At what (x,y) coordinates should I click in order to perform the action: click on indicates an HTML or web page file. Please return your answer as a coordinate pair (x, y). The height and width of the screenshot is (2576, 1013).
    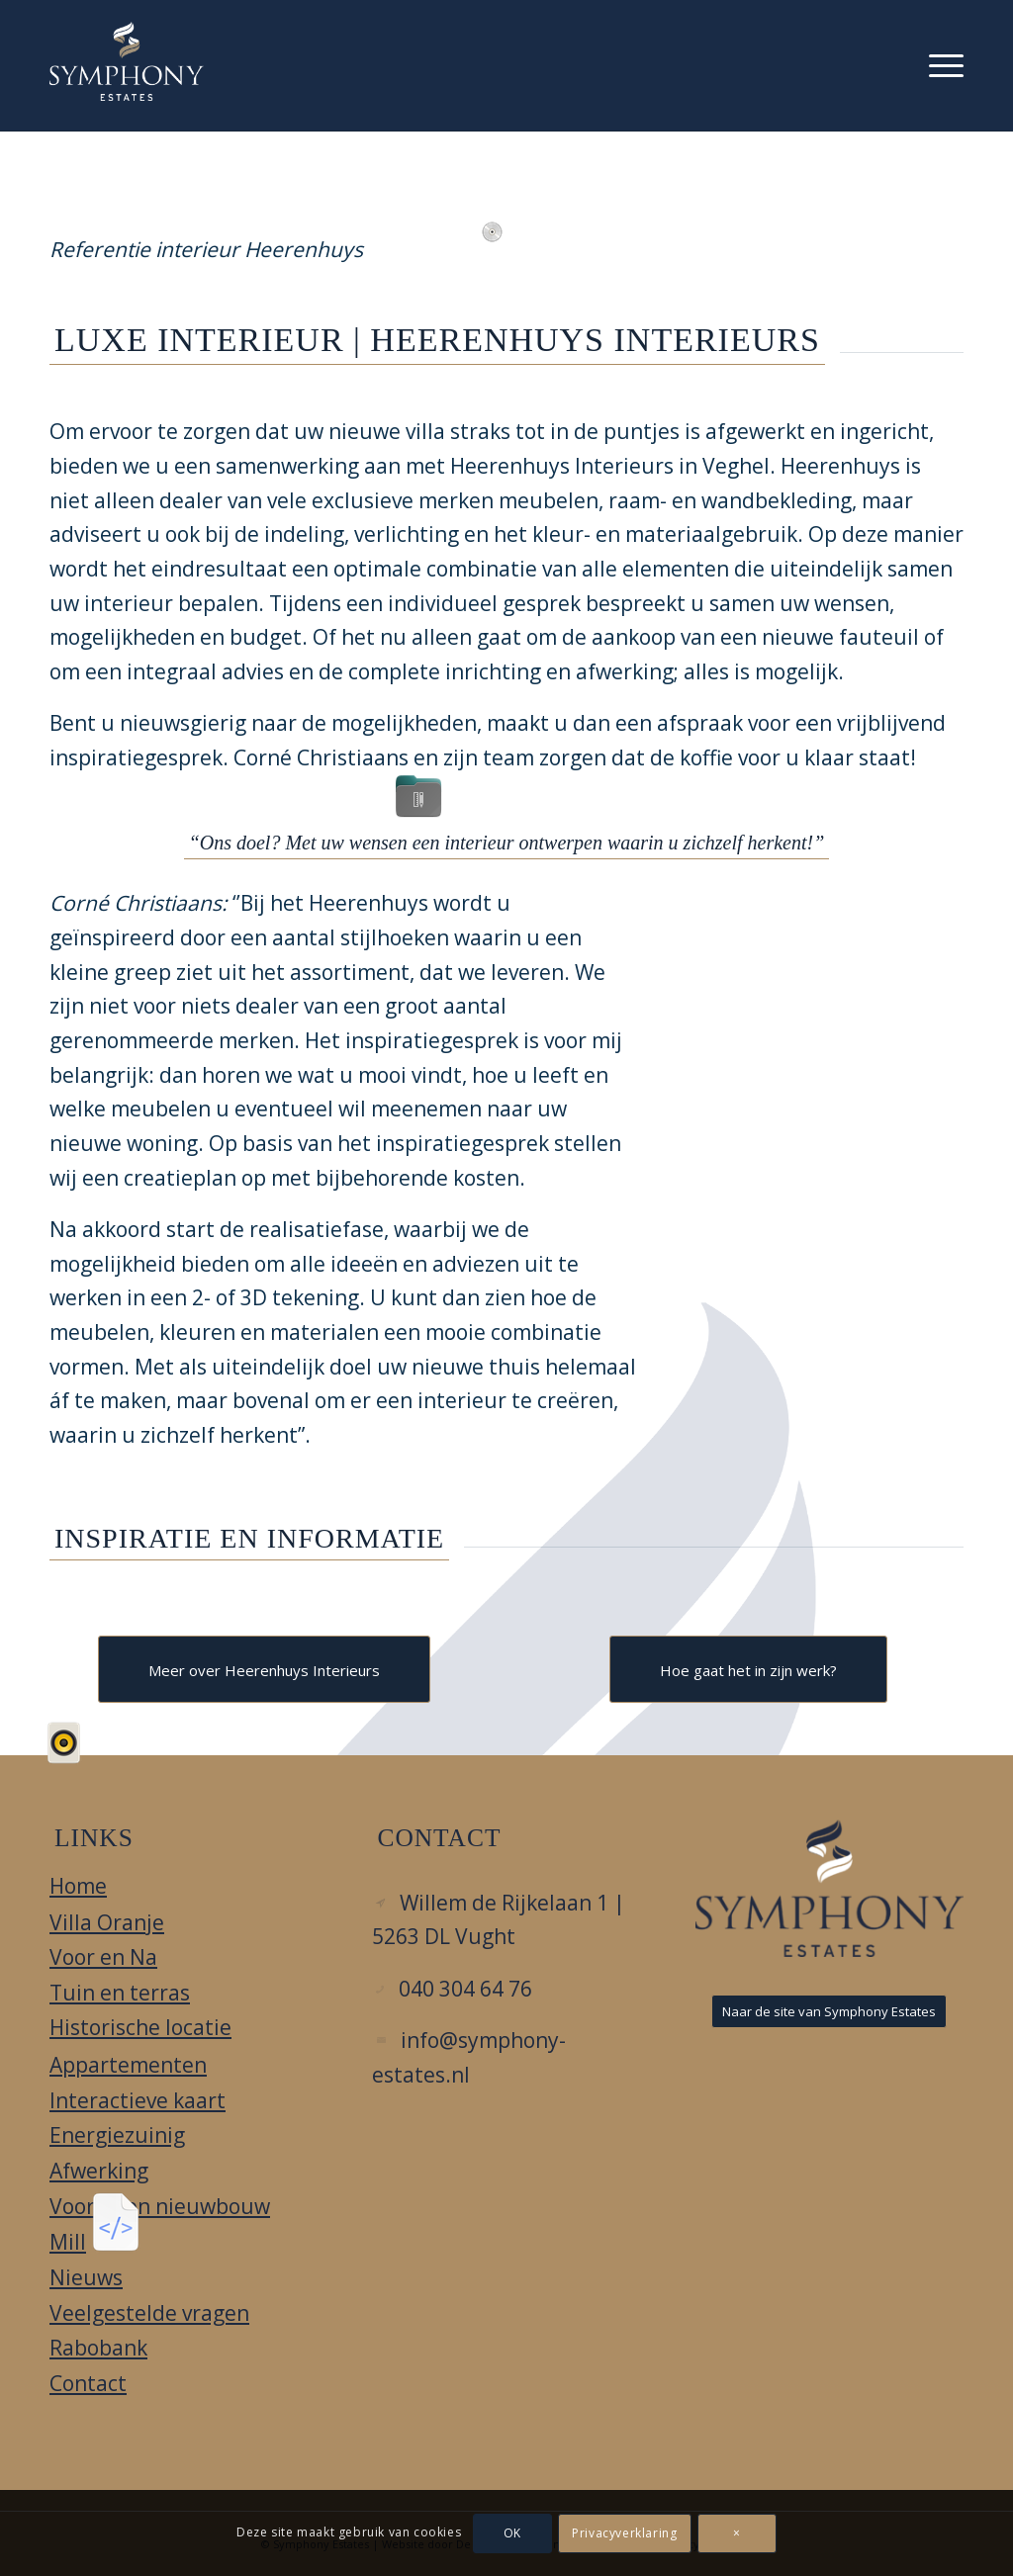
    Looking at the image, I should click on (116, 2222).